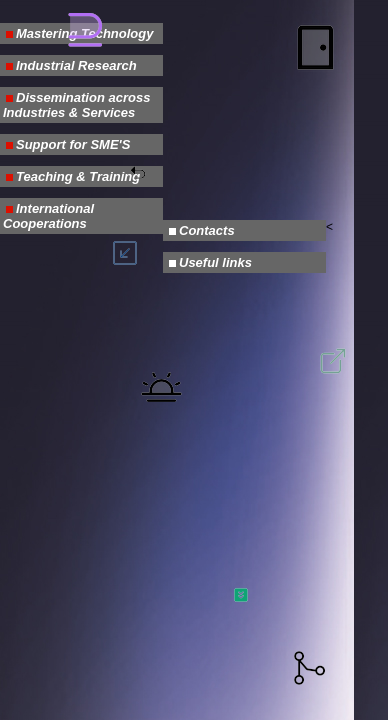  Describe the element at coordinates (84, 30) in the screenshot. I see `represents a mathematical superset relationship` at that location.